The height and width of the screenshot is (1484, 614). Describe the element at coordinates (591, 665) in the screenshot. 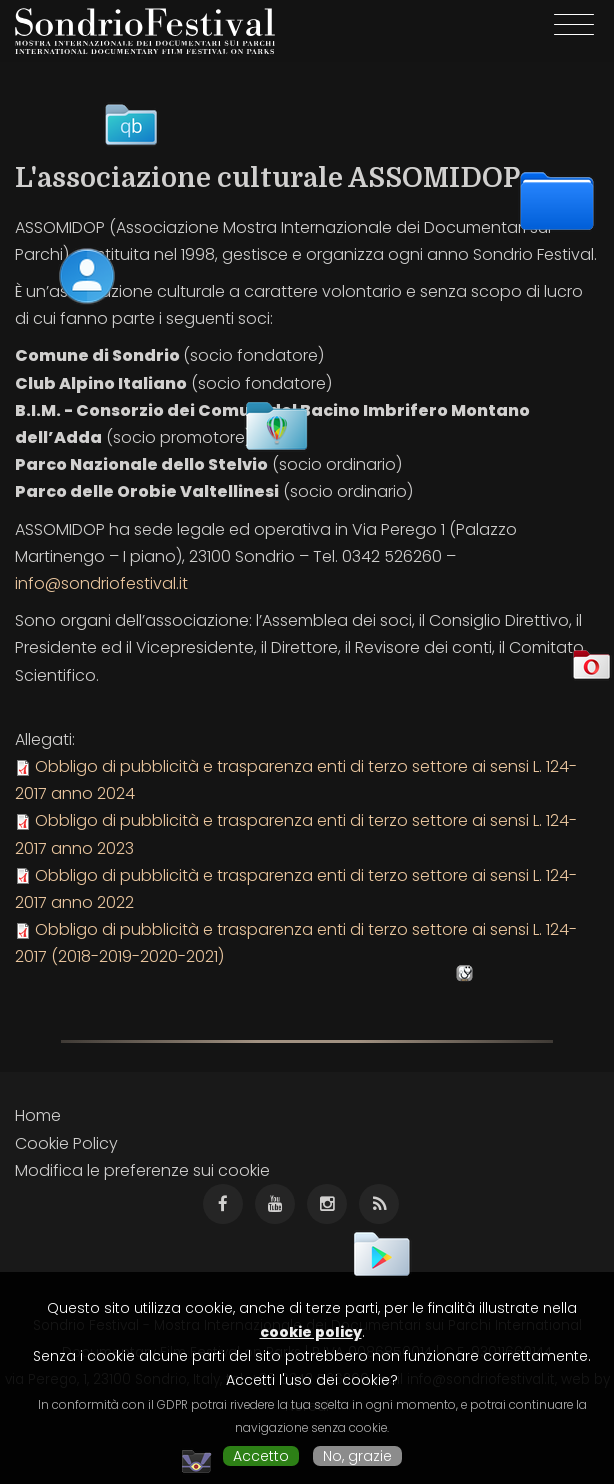

I see `open folder containing Opera browser files` at that location.